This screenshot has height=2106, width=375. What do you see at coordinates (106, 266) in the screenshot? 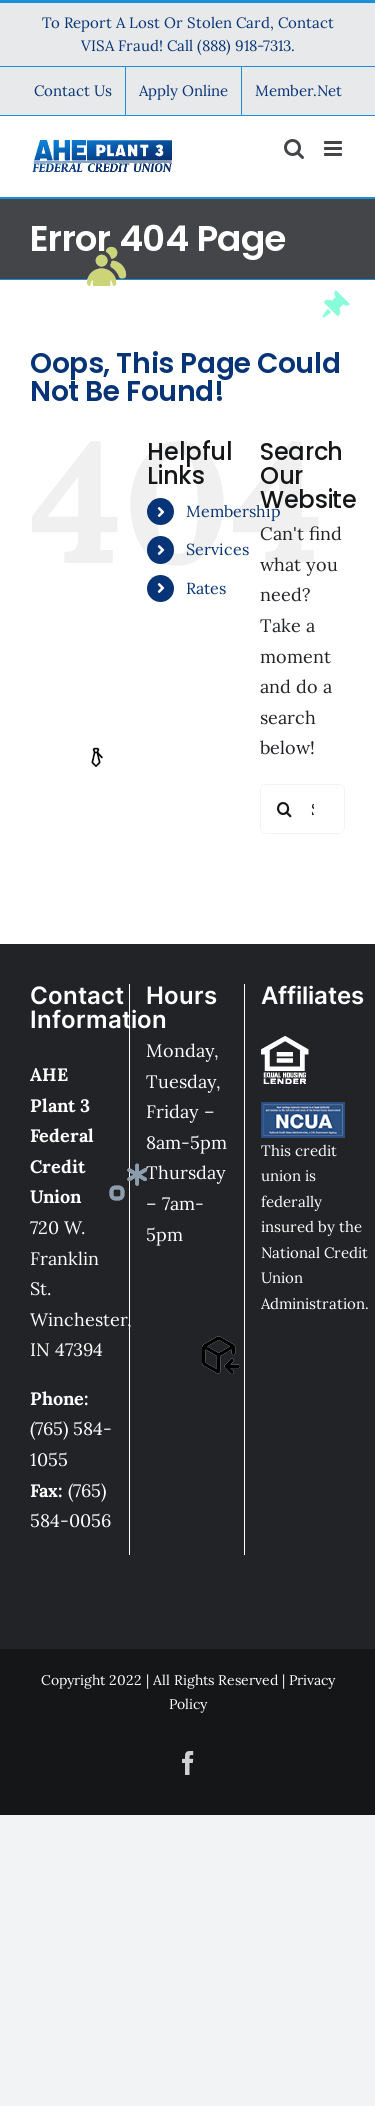
I see `view friends list` at bounding box center [106, 266].